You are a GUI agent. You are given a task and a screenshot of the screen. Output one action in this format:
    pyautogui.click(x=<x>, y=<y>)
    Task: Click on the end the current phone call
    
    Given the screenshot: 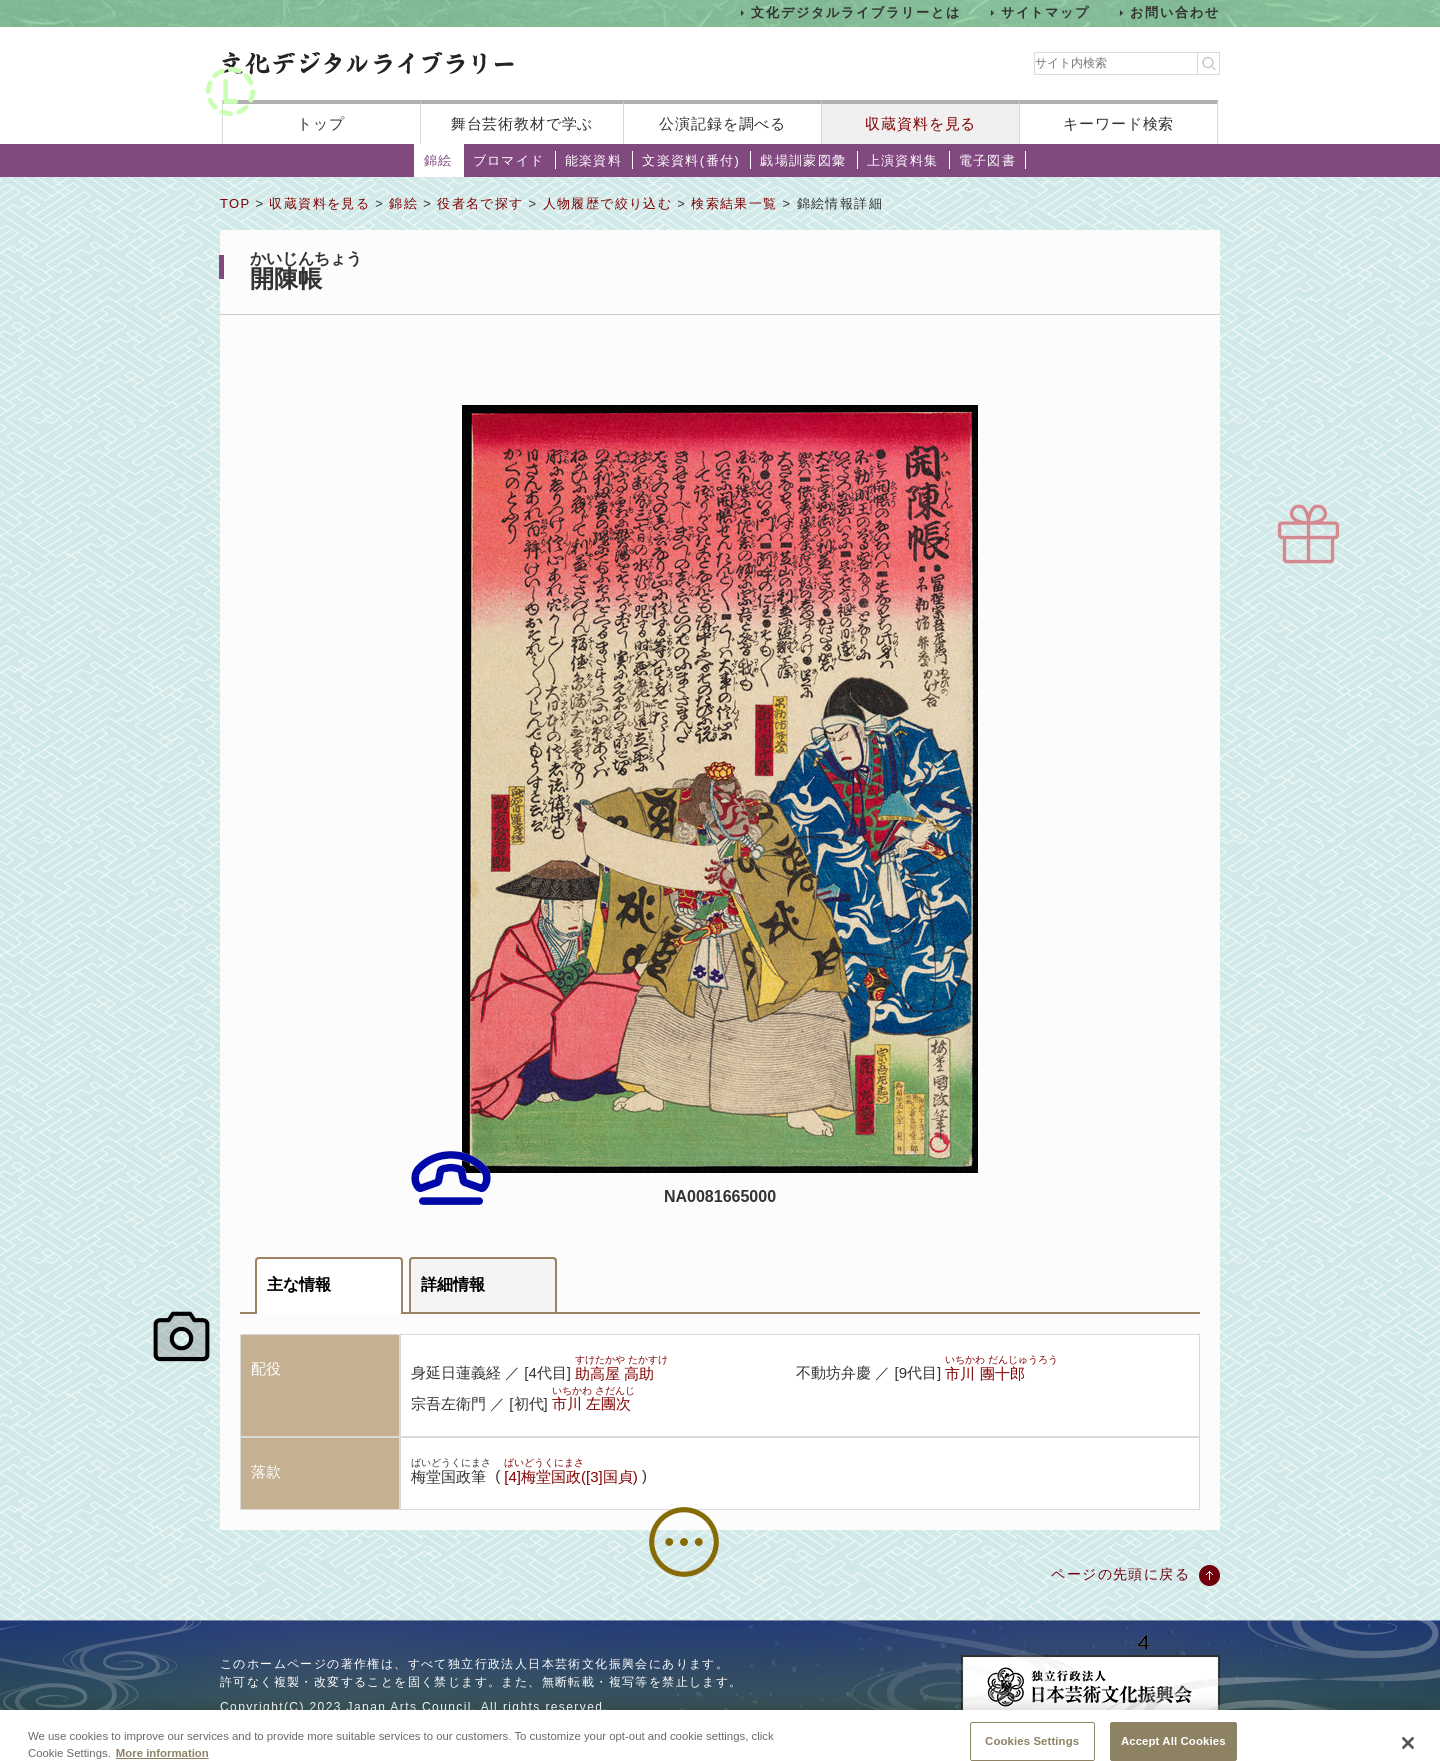 What is the action you would take?
    pyautogui.click(x=451, y=1178)
    